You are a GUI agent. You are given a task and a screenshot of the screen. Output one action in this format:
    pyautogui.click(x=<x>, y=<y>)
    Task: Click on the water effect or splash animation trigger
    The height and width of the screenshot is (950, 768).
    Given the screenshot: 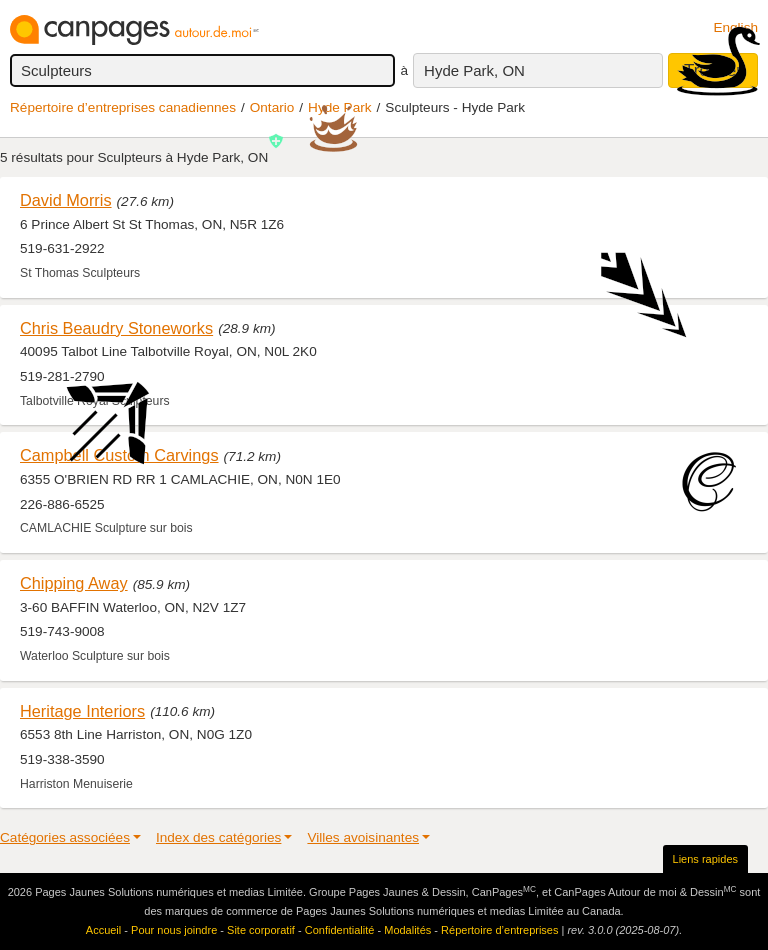 What is the action you would take?
    pyautogui.click(x=333, y=128)
    